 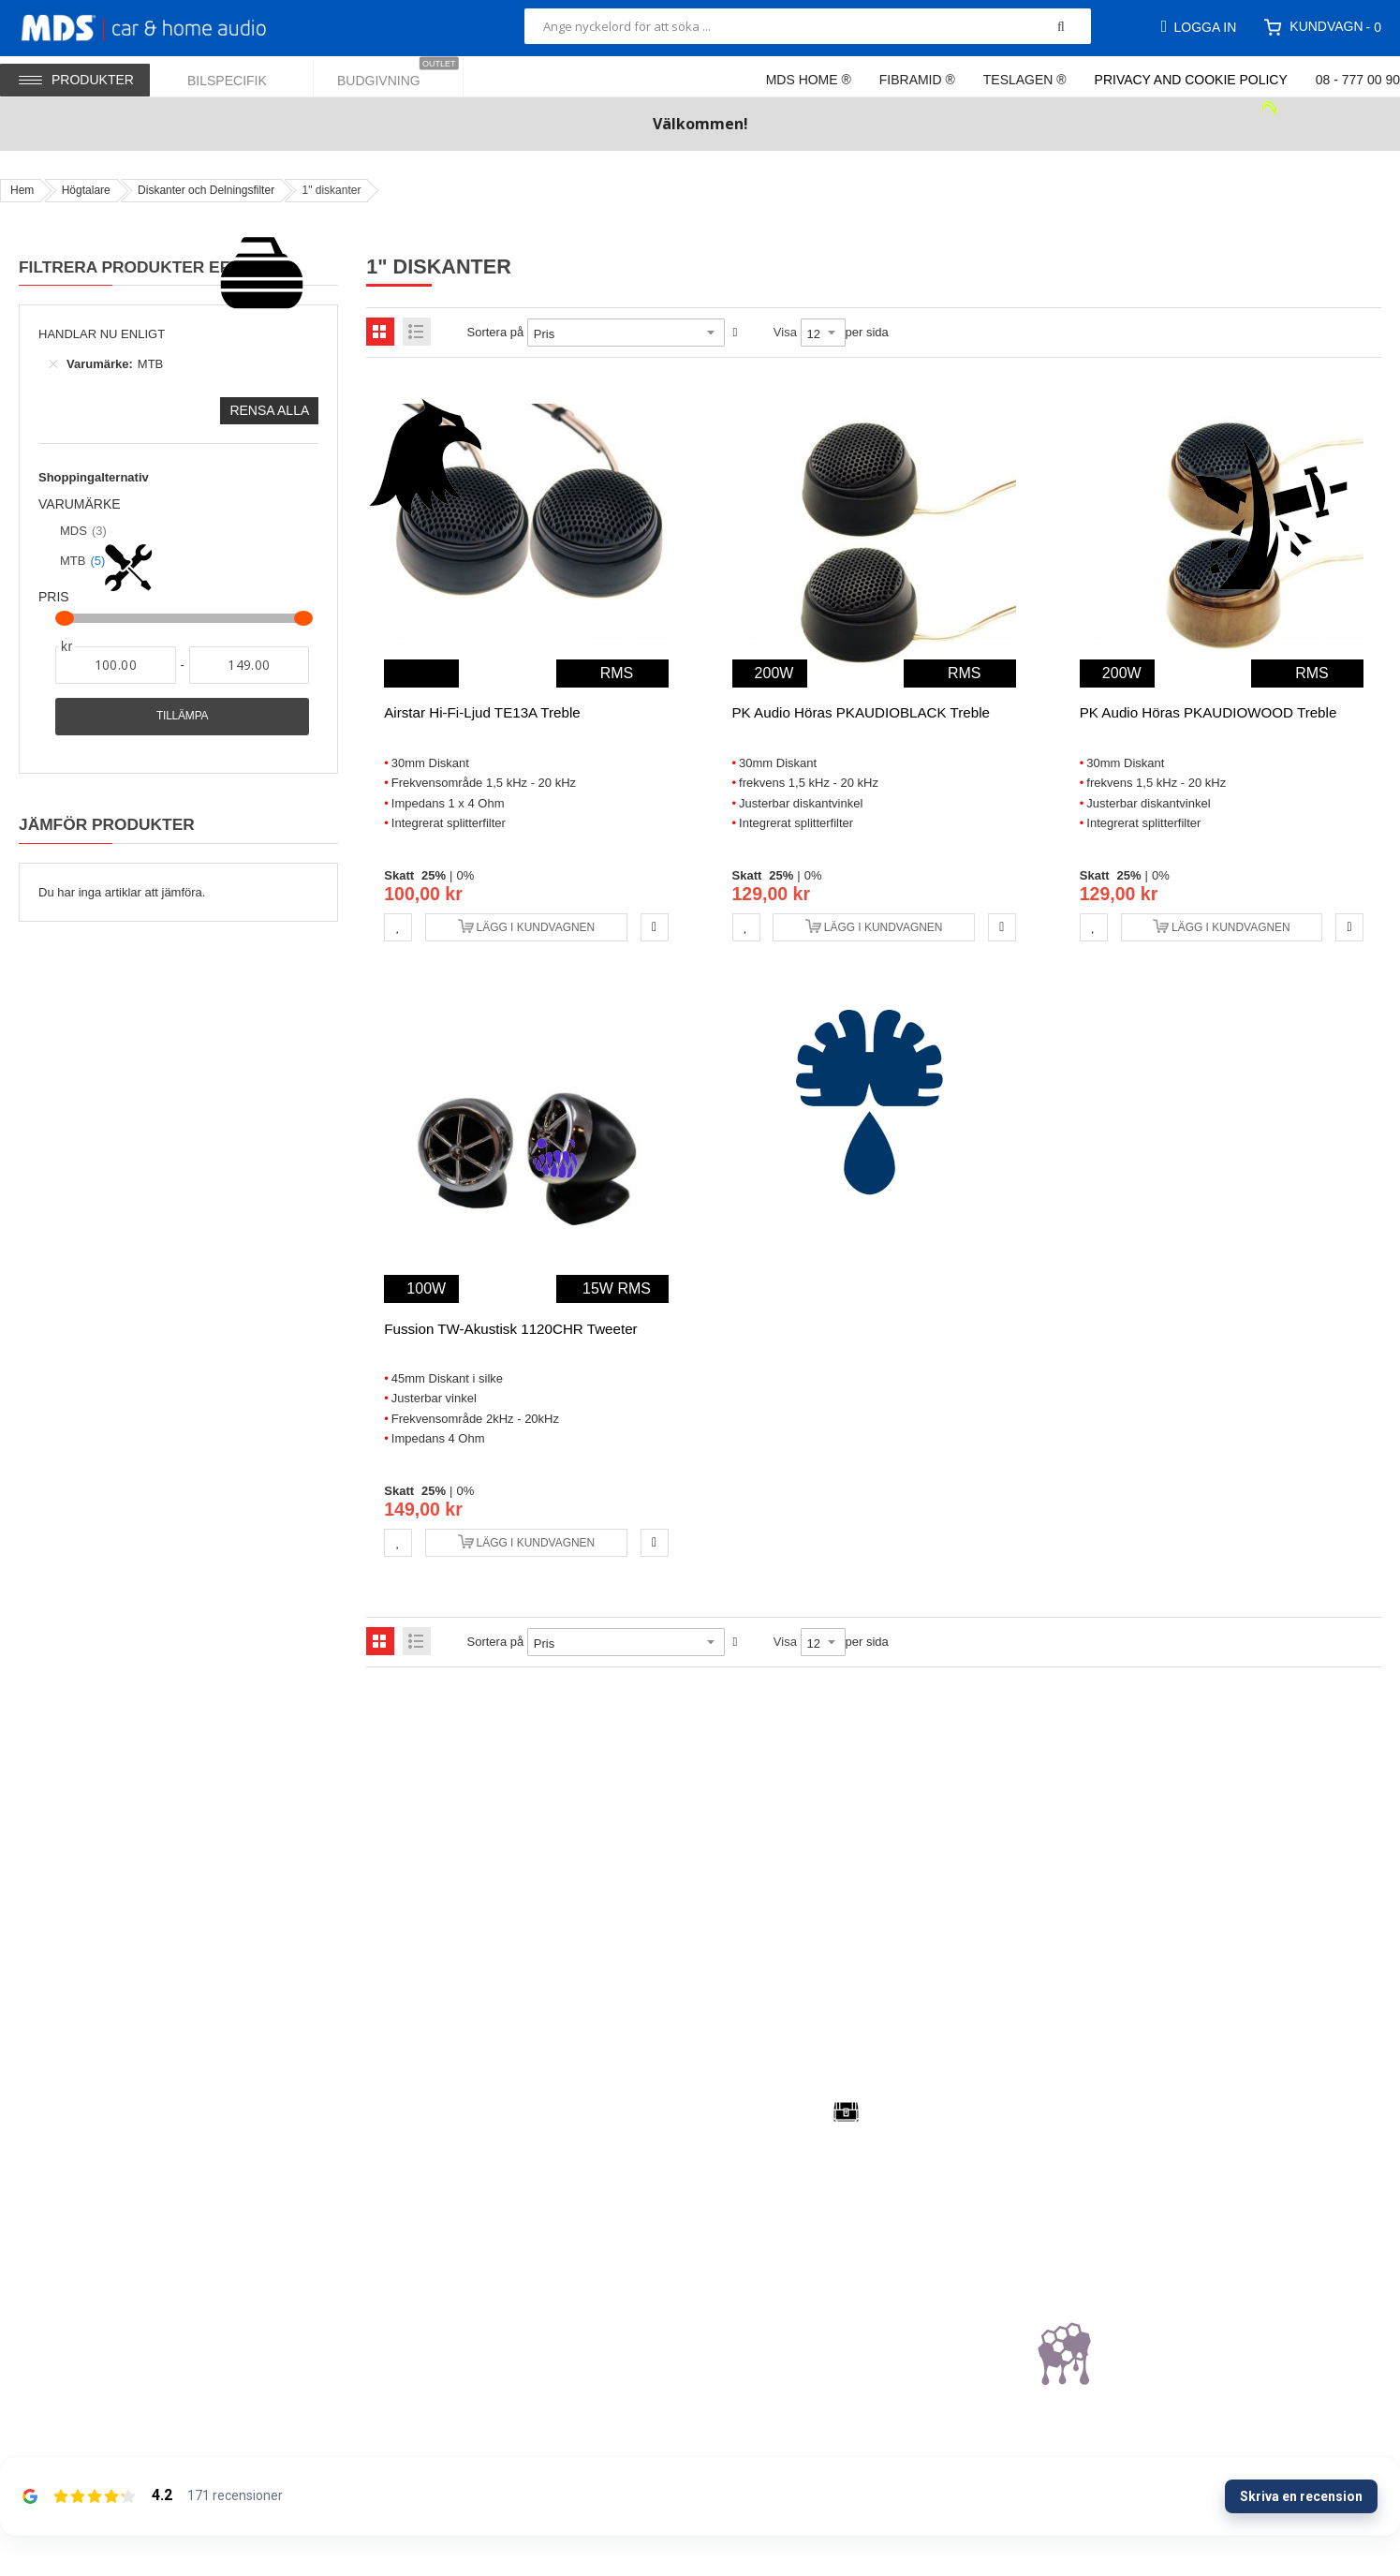 I want to click on access curling game or sports content, so click(x=261, y=267).